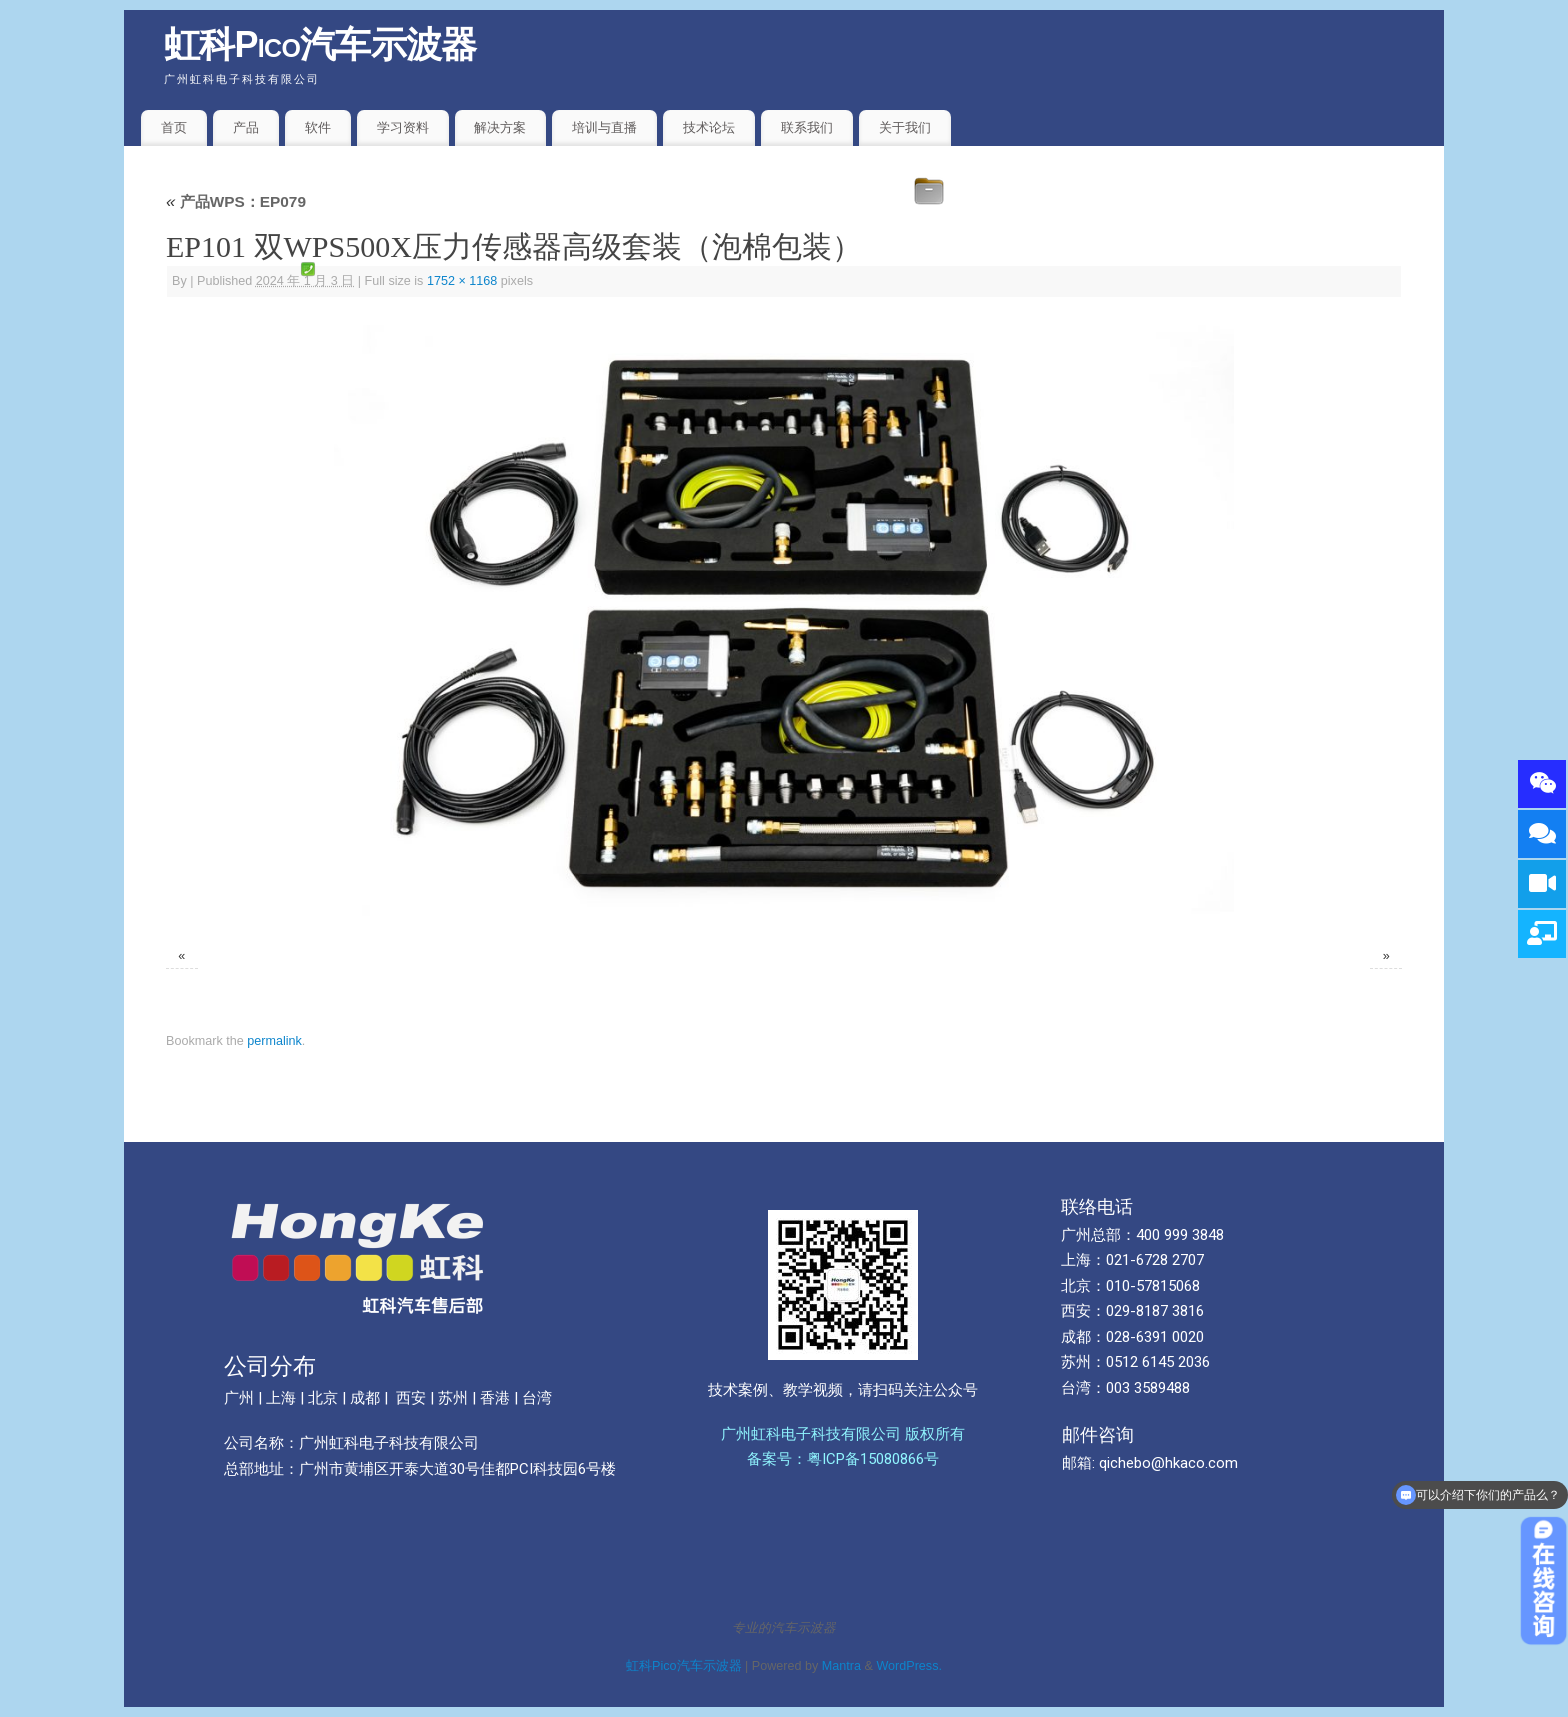 This screenshot has width=1568, height=1717. What do you see at coordinates (929, 191) in the screenshot?
I see `open the file manager application` at bounding box center [929, 191].